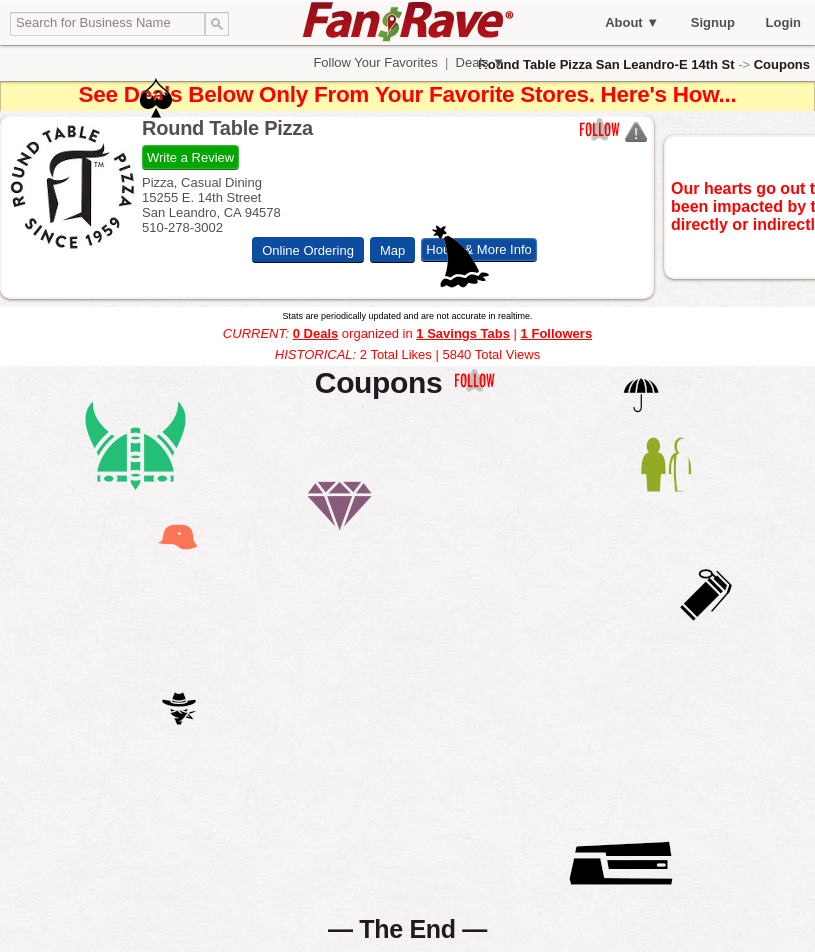  Describe the element at coordinates (460, 256) in the screenshot. I see `holiday or christmas-themed content` at that location.